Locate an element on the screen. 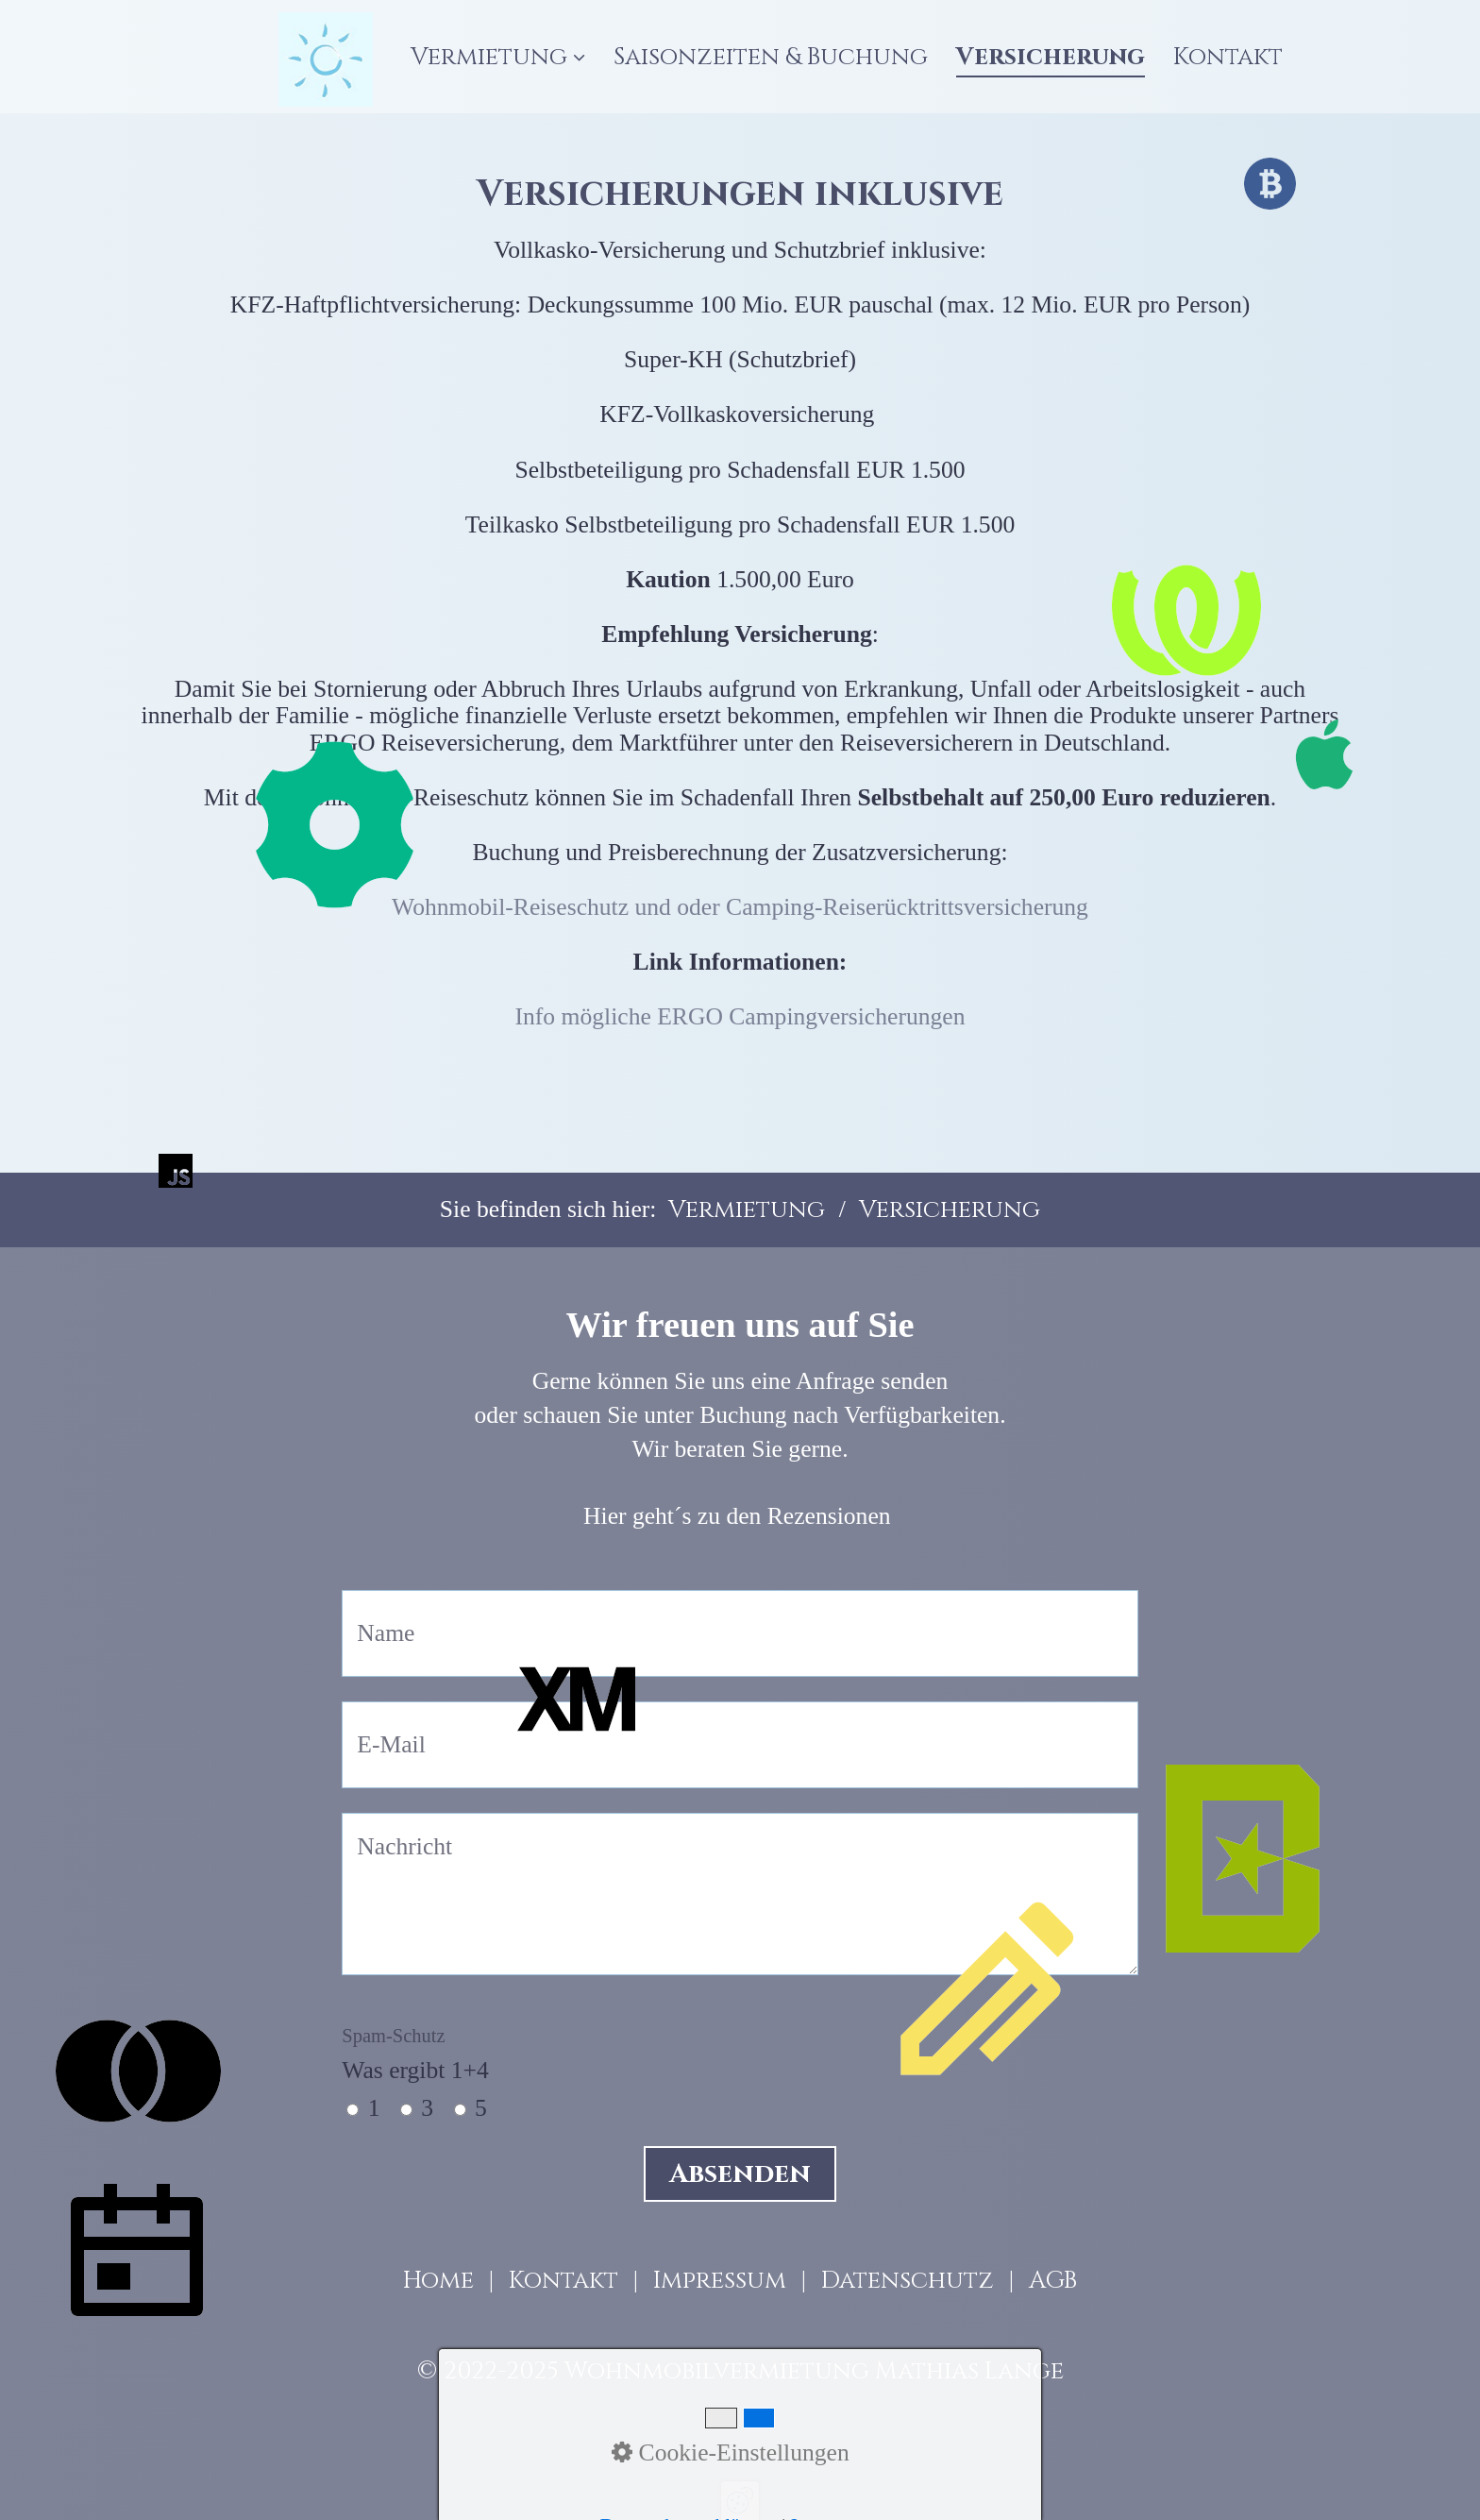 Image resolution: width=1480 pixels, height=2520 pixels. JavaScript programming language logo is located at coordinates (176, 1171).